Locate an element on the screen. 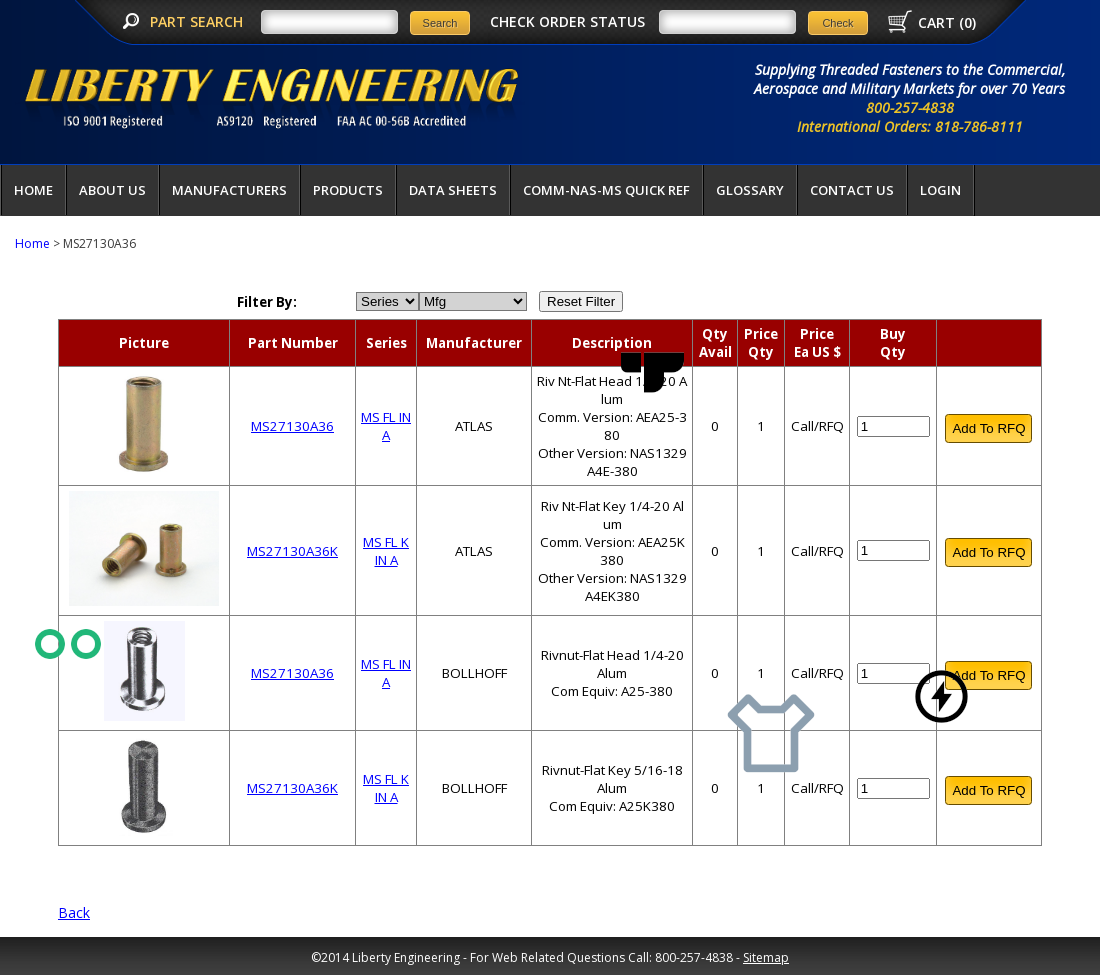  browse clothing or apparel items is located at coordinates (771, 733).